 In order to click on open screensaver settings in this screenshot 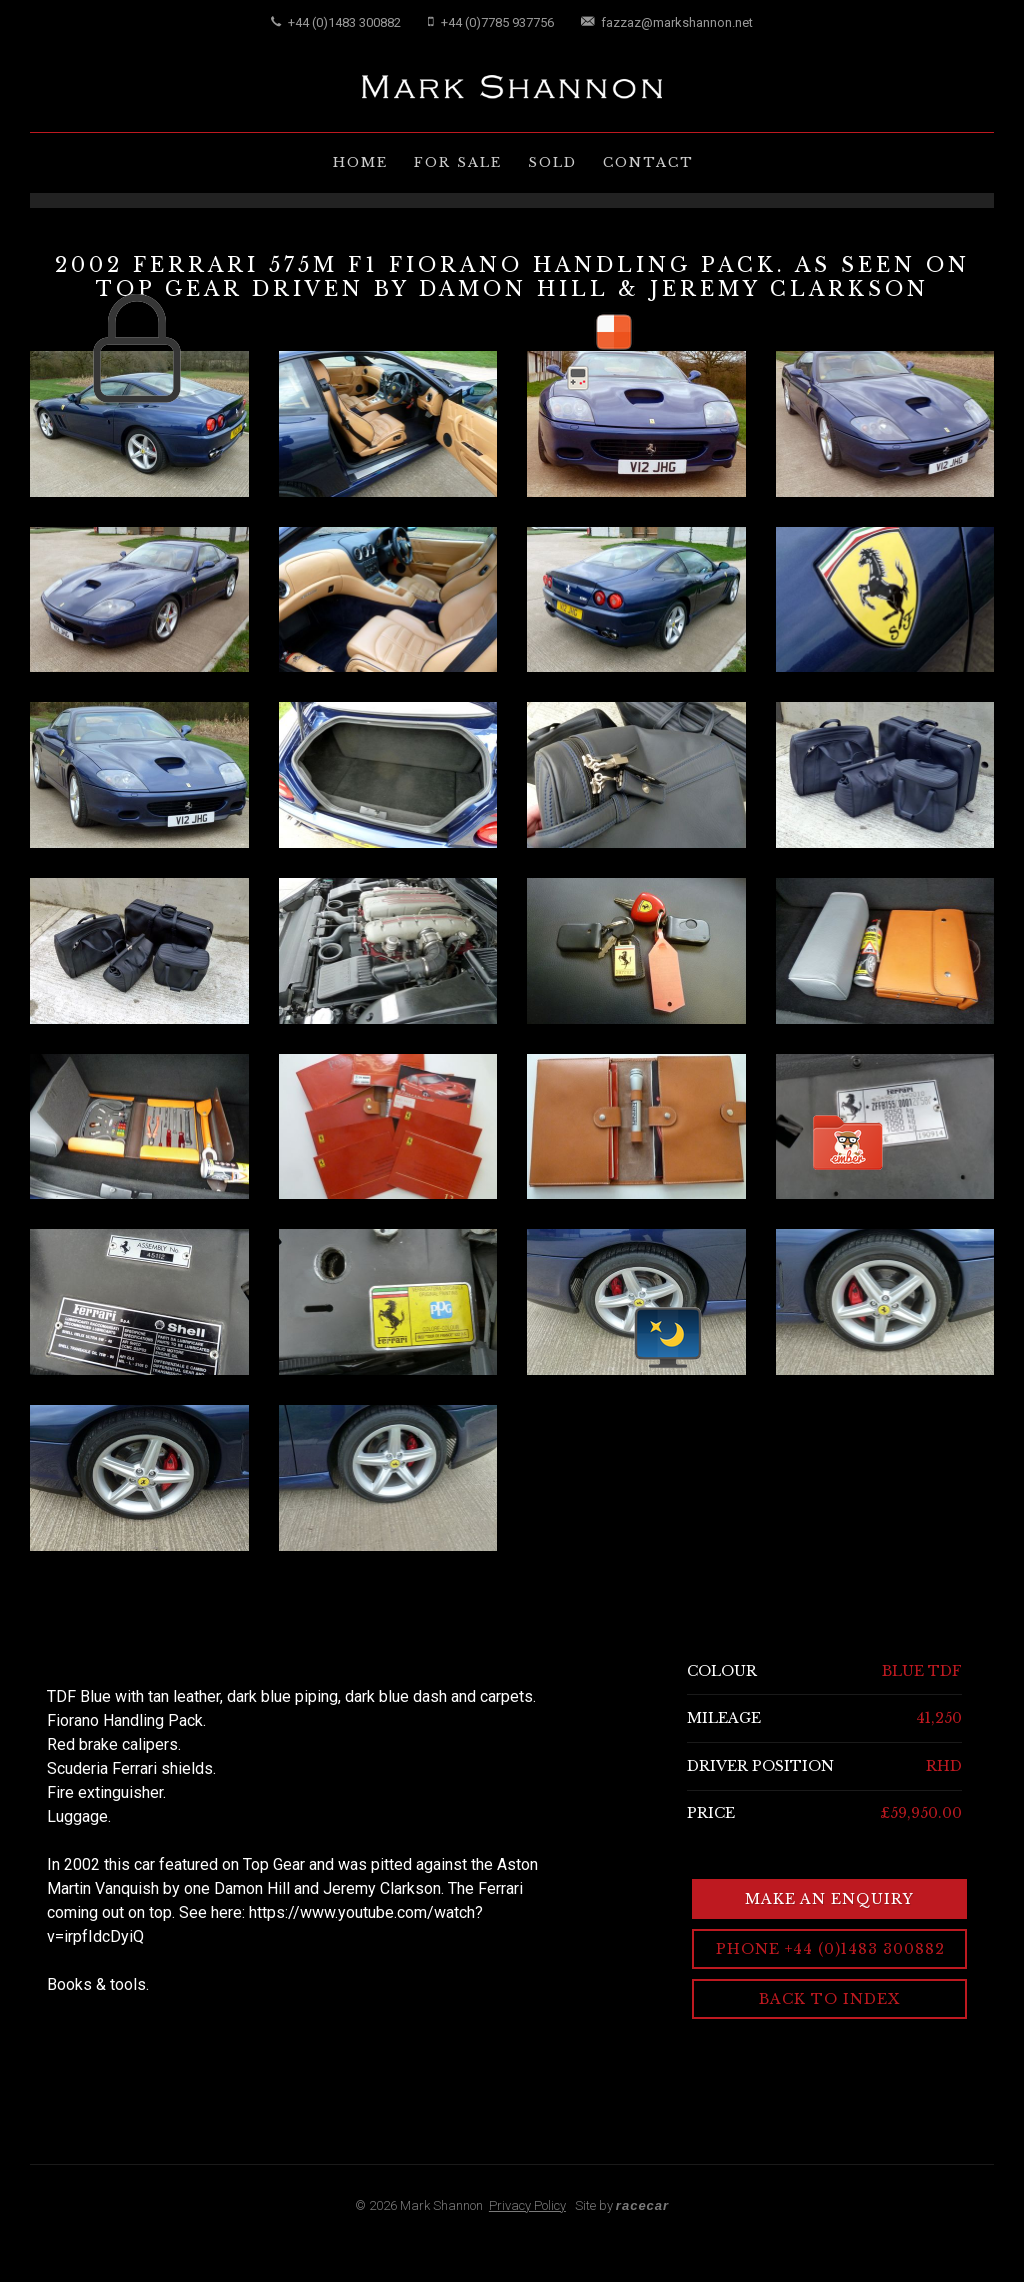, I will do `click(668, 1337)`.